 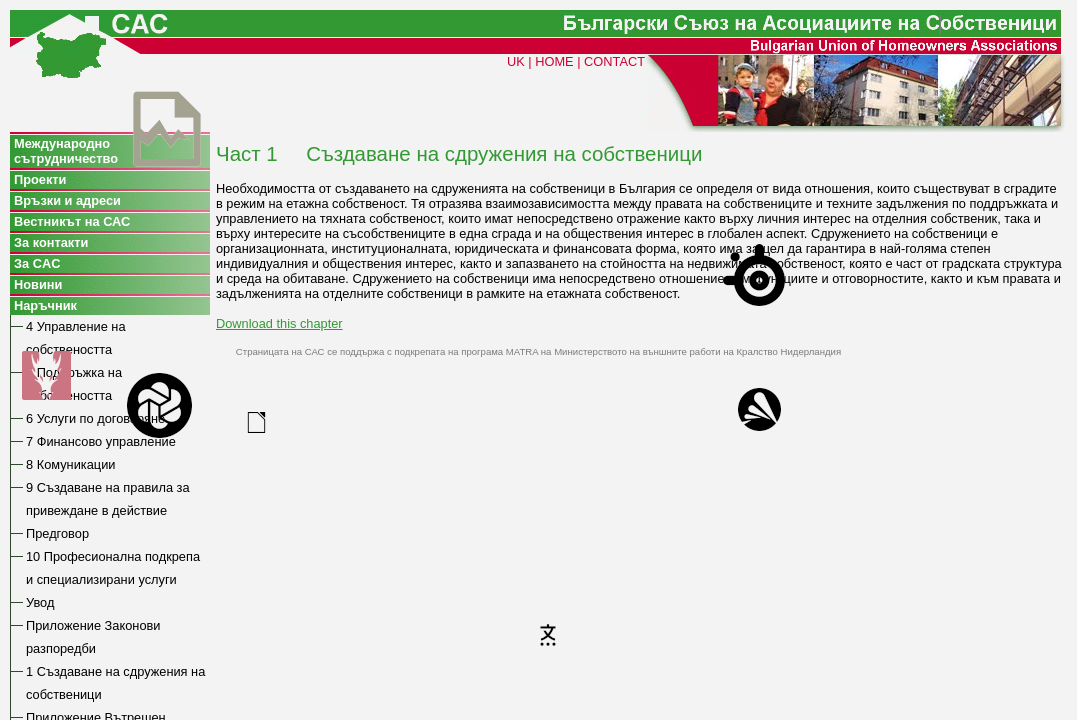 What do you see at coordinates (46, 375) in the screenshot?
I see `open dragonframe stop-motion animation software` at bounding box center [46, 375].